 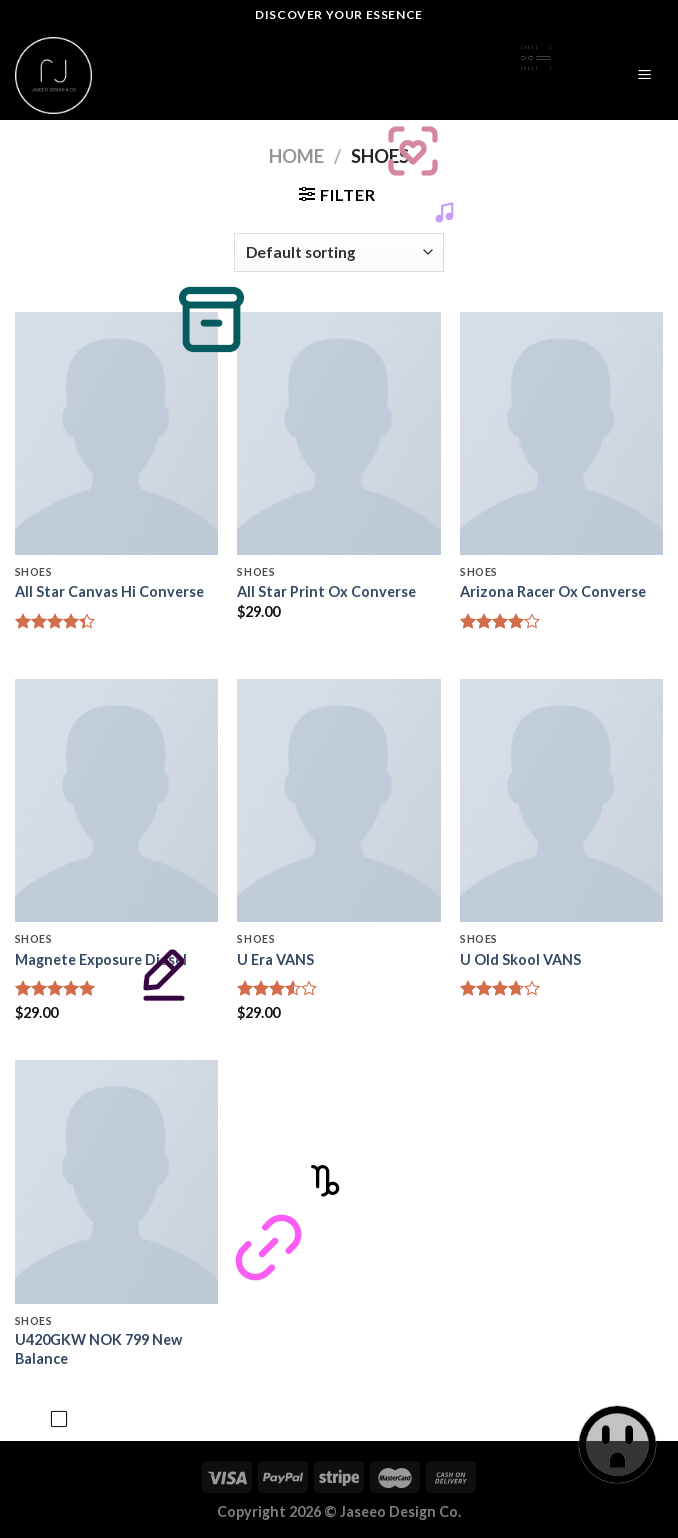 What do you see at coordinates (59, 1419) in the screenshot?
I see `stop media playback` at bounding box center [59, 1419].